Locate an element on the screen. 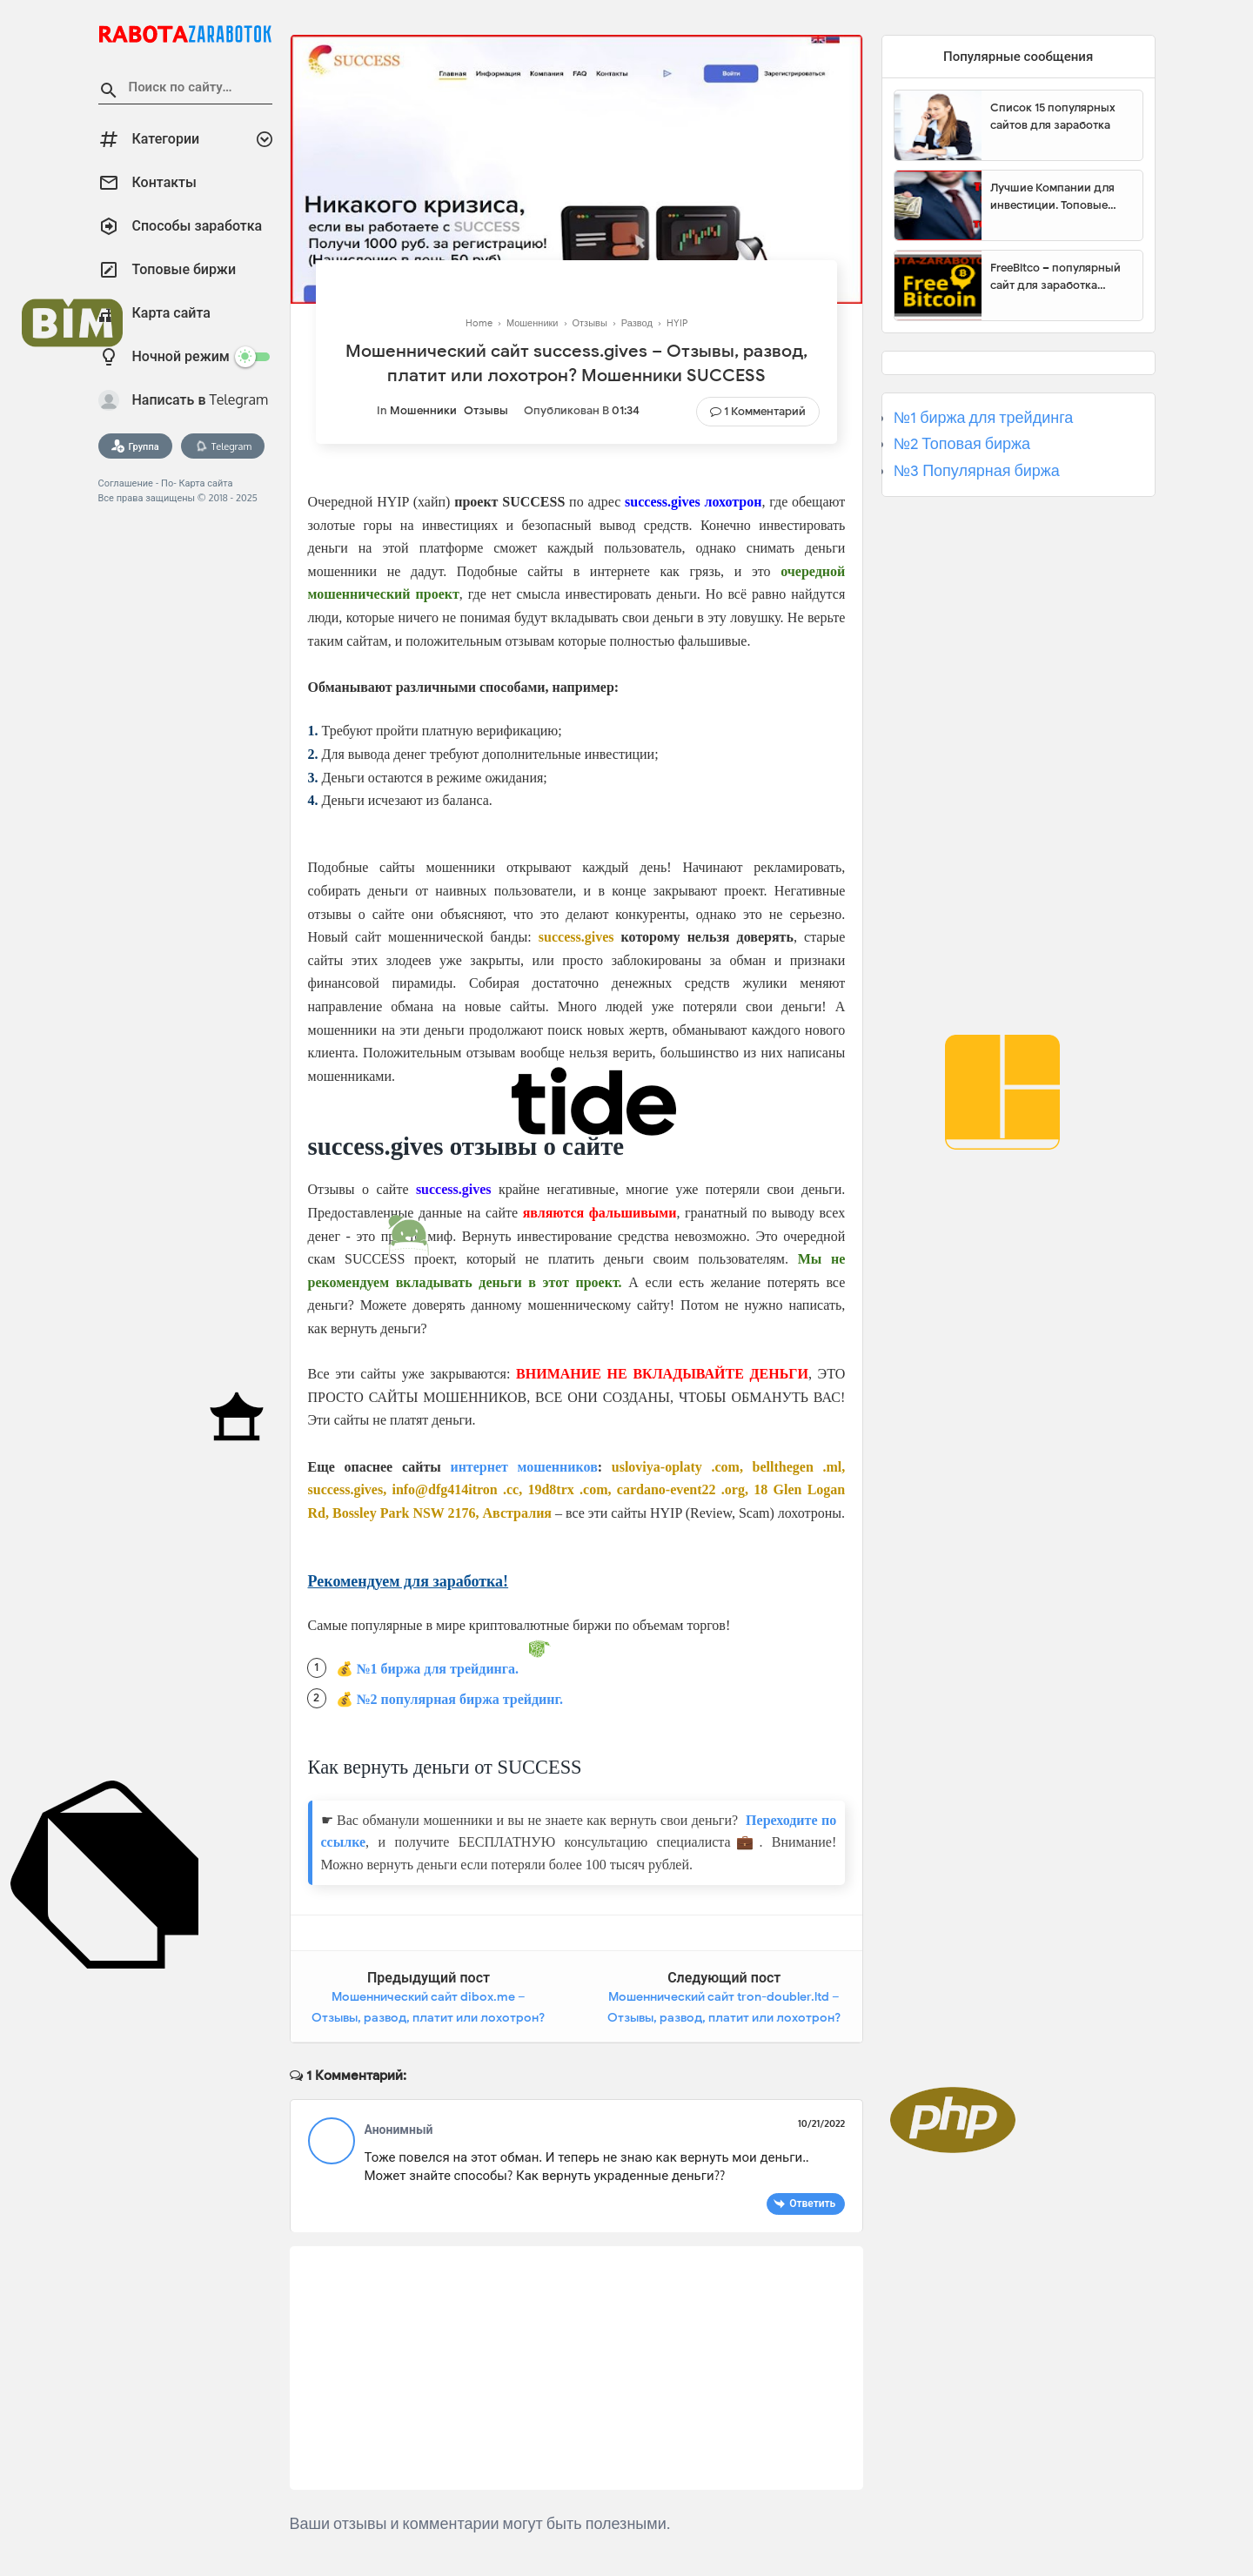 The image size is (1253, 2576). dart programming language logo is located at coordinates (104, 1875).